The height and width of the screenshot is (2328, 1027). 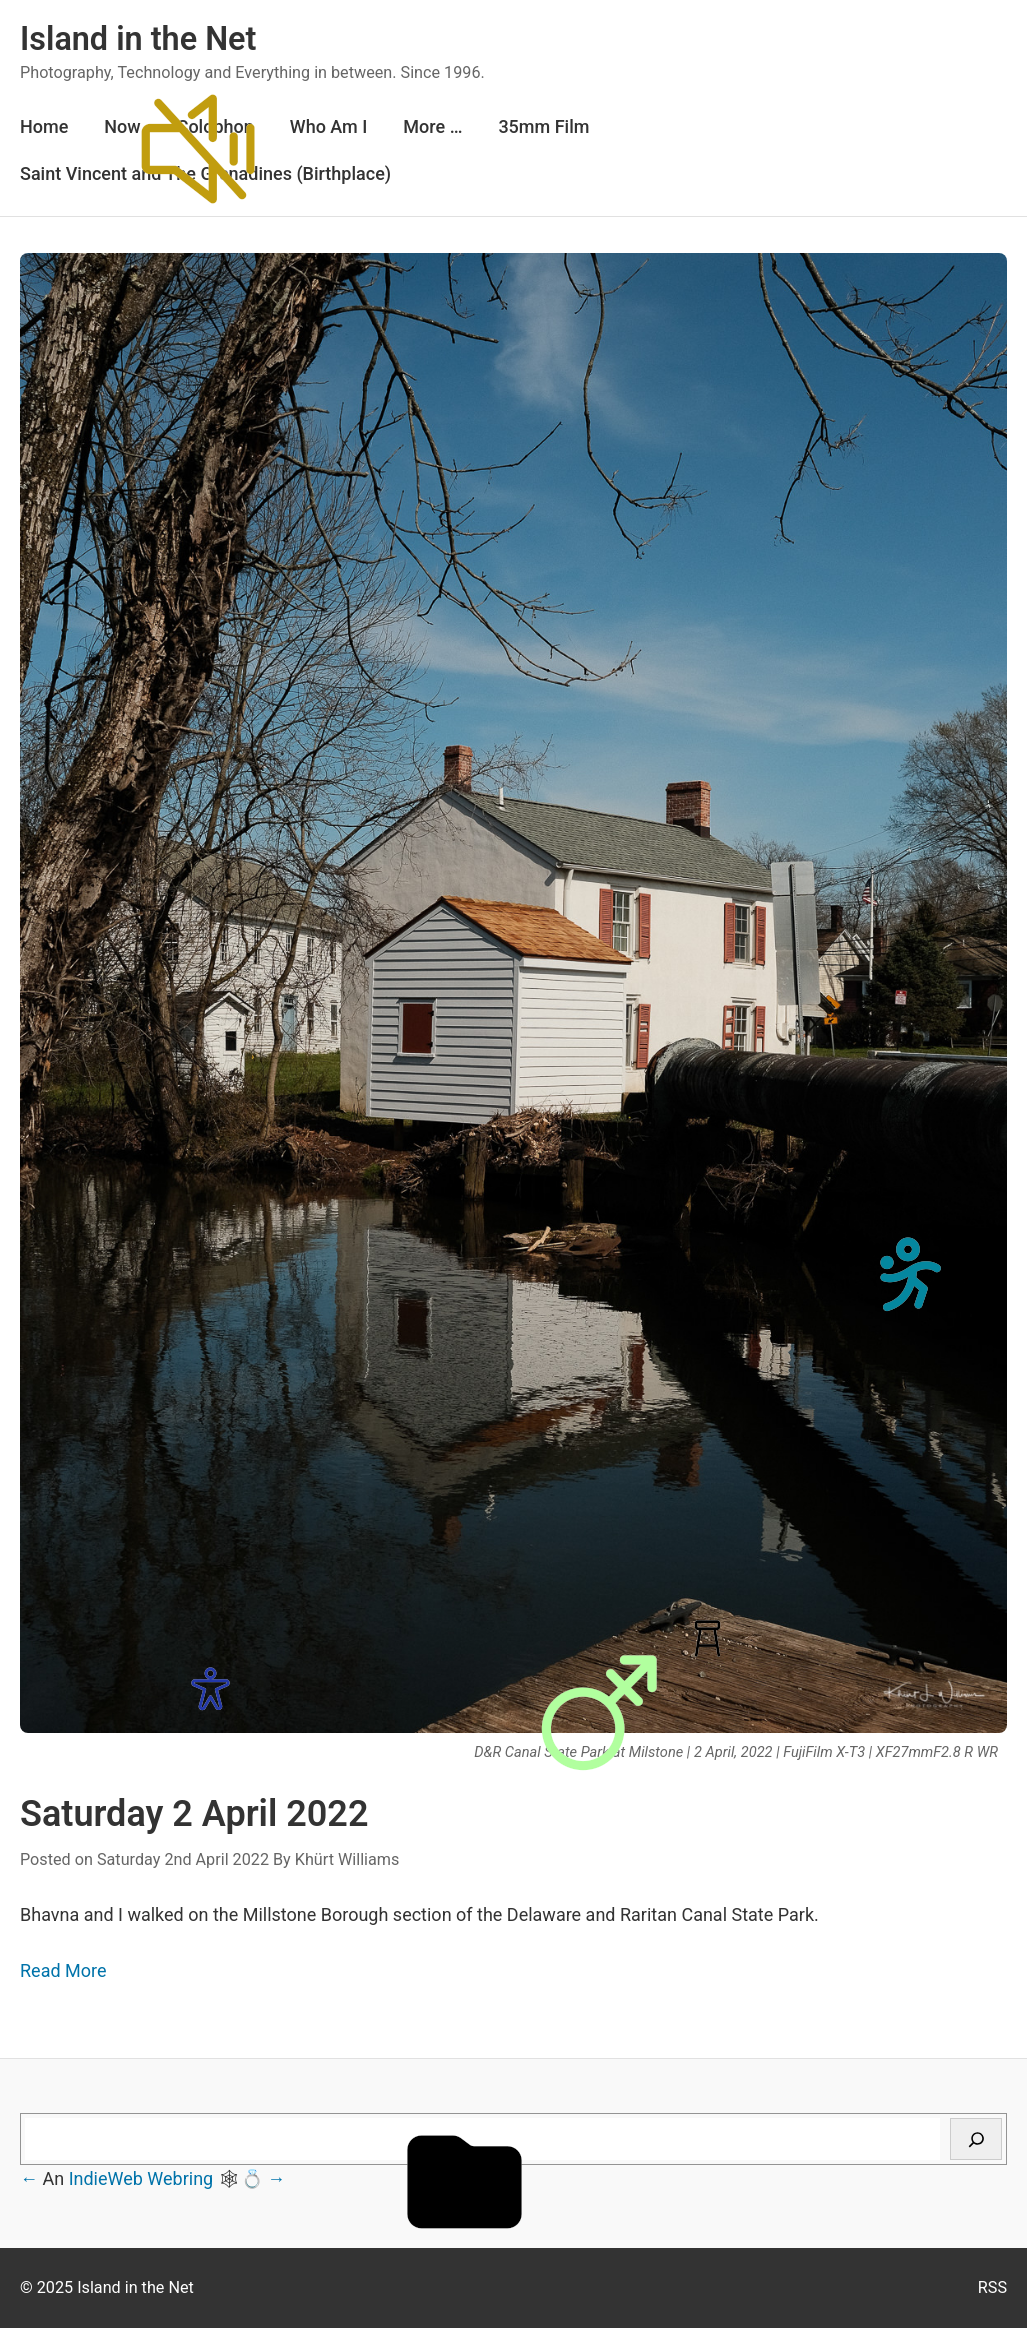 I want to click on access throwing or toss-related sports activities, so click(x=908, y=1273).